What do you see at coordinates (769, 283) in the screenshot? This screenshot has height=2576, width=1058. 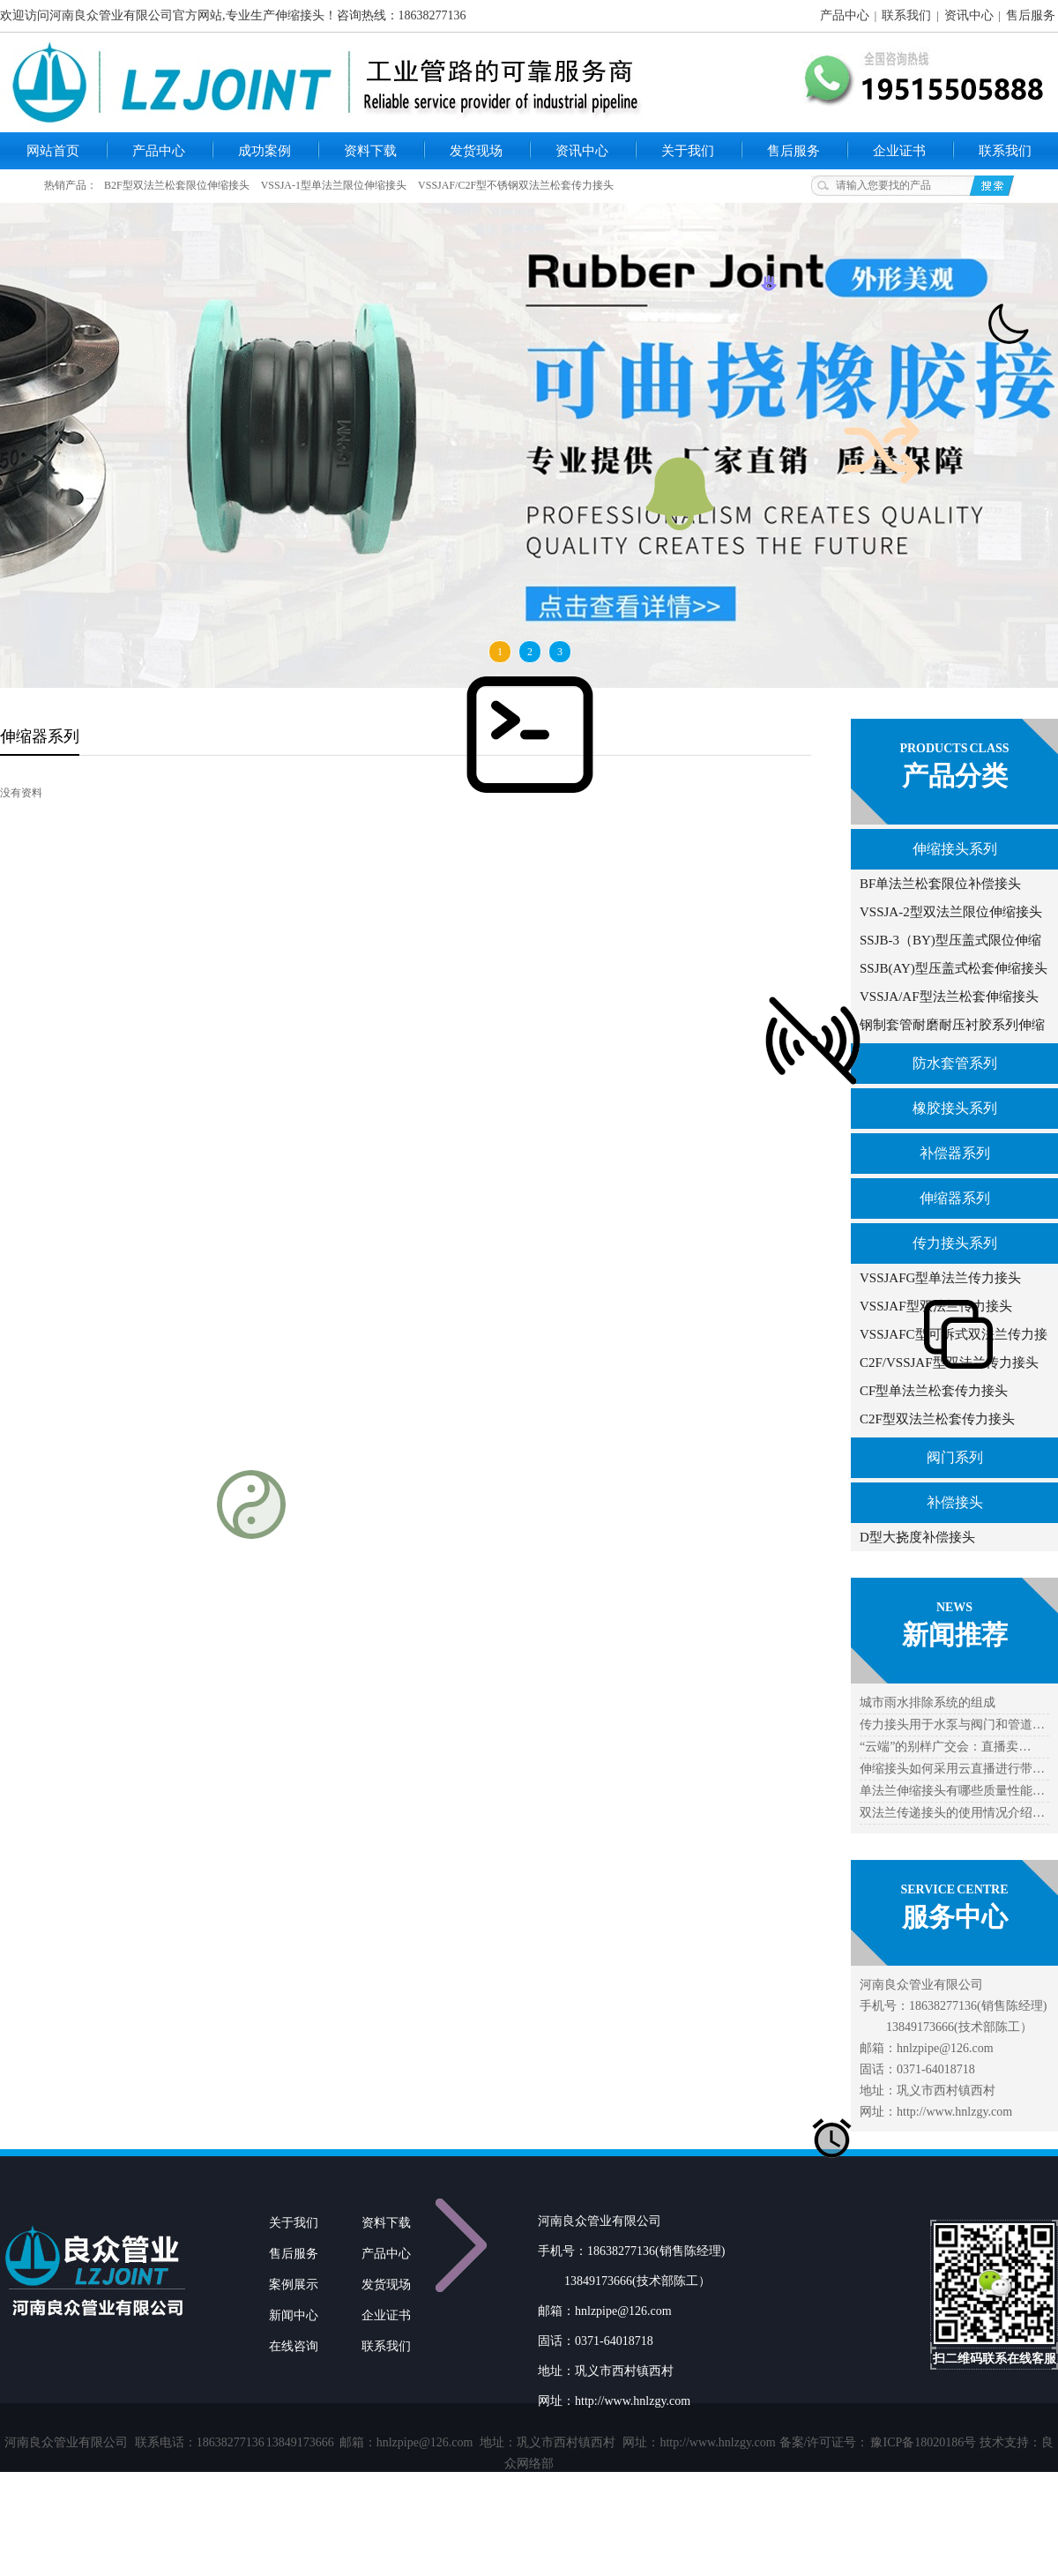 I see `hamsa hand symbol for protection or spirituality` at bounding box center [769, 283].